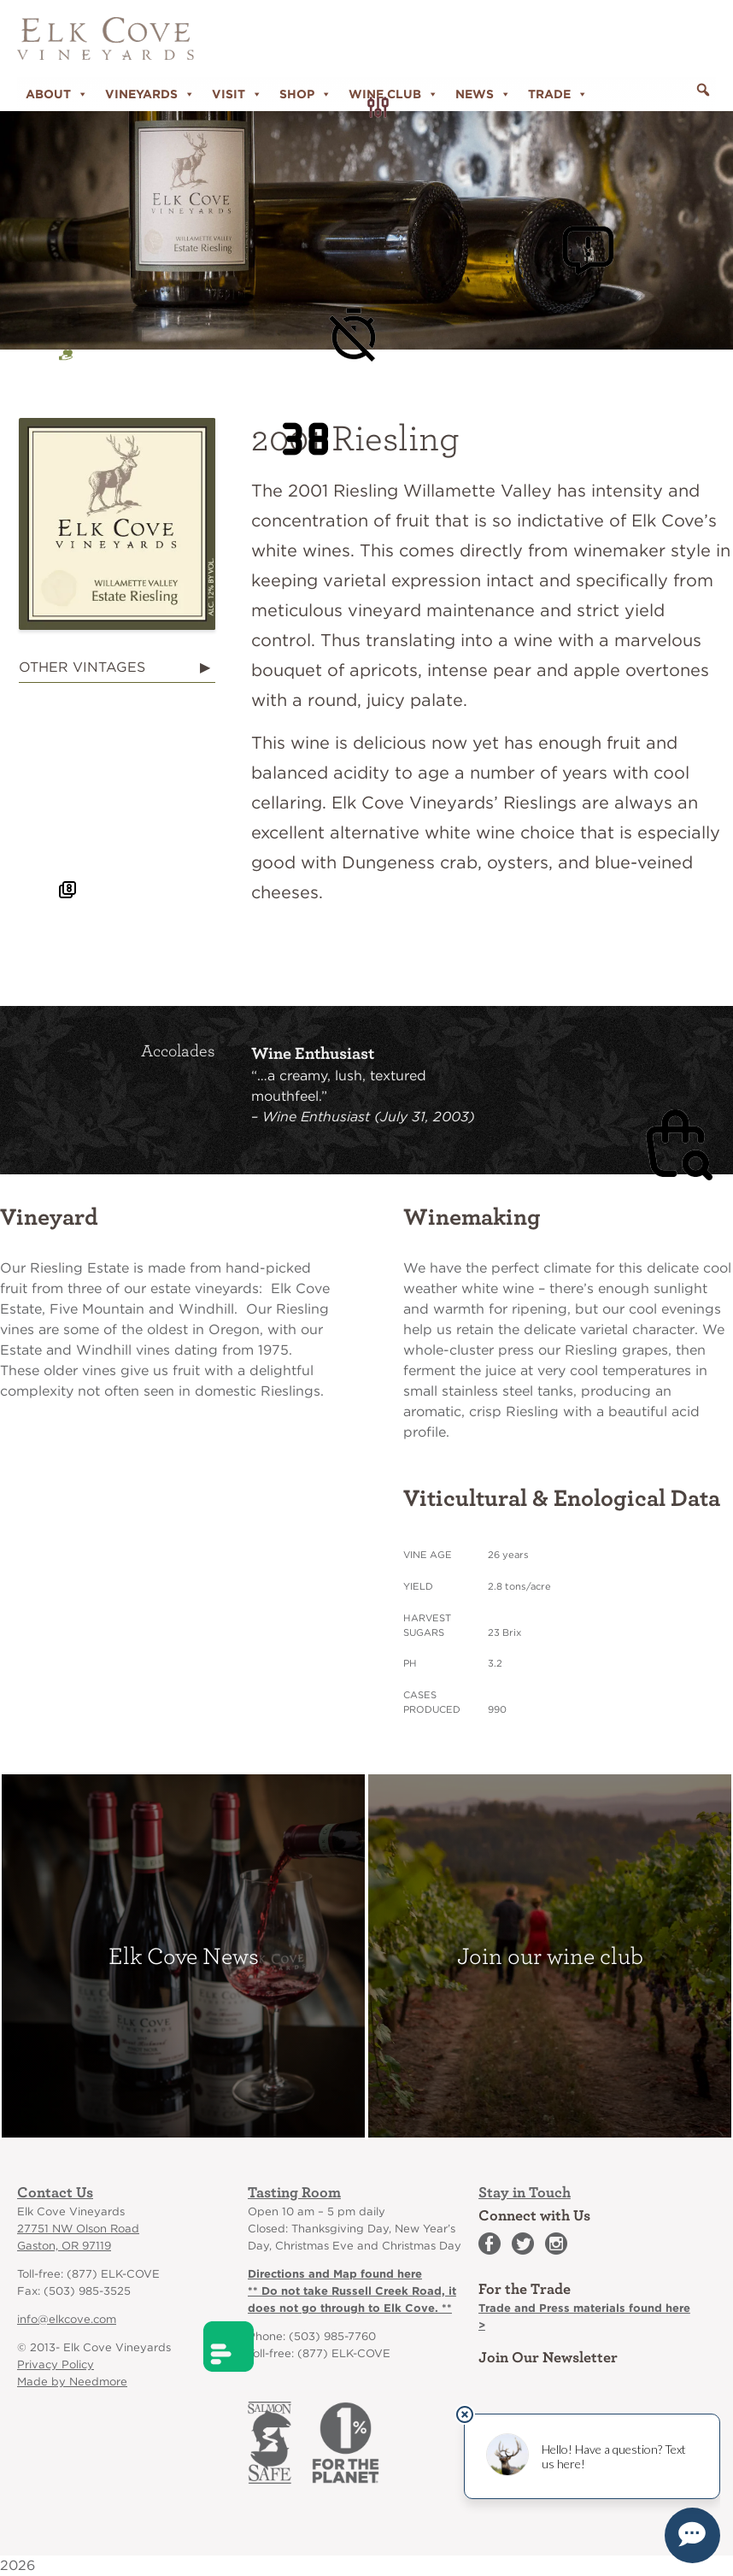 This screenshot has width=733, height=2576. What do you see at coordinates (378, 107) in the screenshot?
I see `view candlestick chart for stock or crypto data` at bounding box center [378, 107].